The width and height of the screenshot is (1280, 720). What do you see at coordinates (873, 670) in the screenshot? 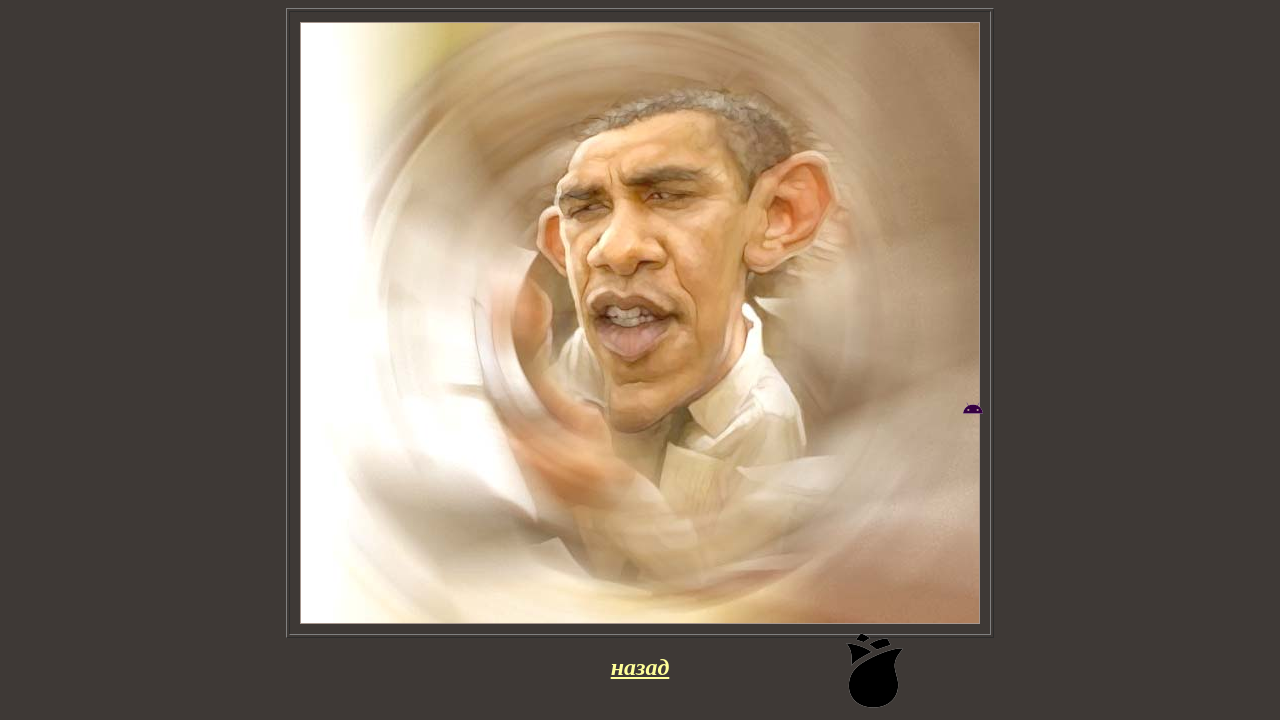
I see `access floral or garden-related features` at bounding box center [873, 670].